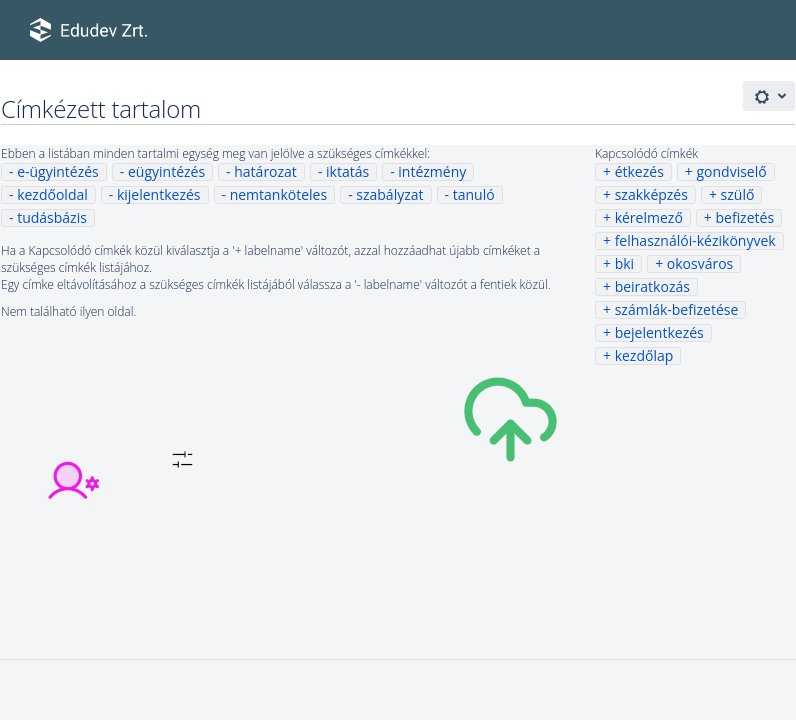  Describe the element at coordinates (510, 419) in the screenshot. I see `upload file to cloud storage` at that location.